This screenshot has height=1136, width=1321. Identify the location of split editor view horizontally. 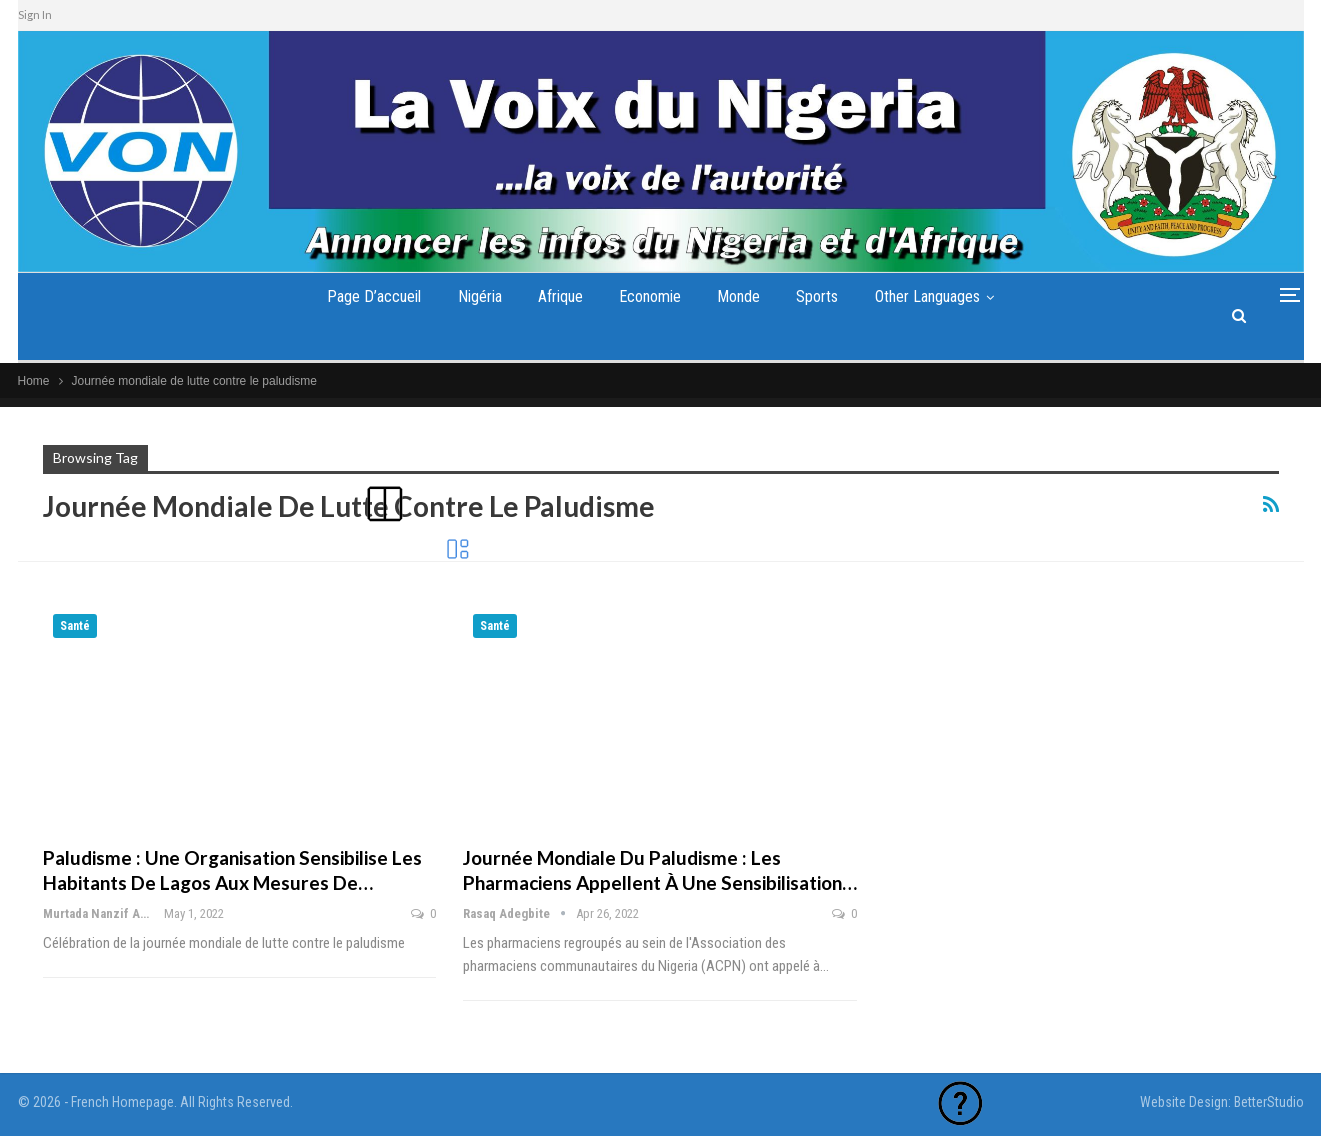
(383, 502).